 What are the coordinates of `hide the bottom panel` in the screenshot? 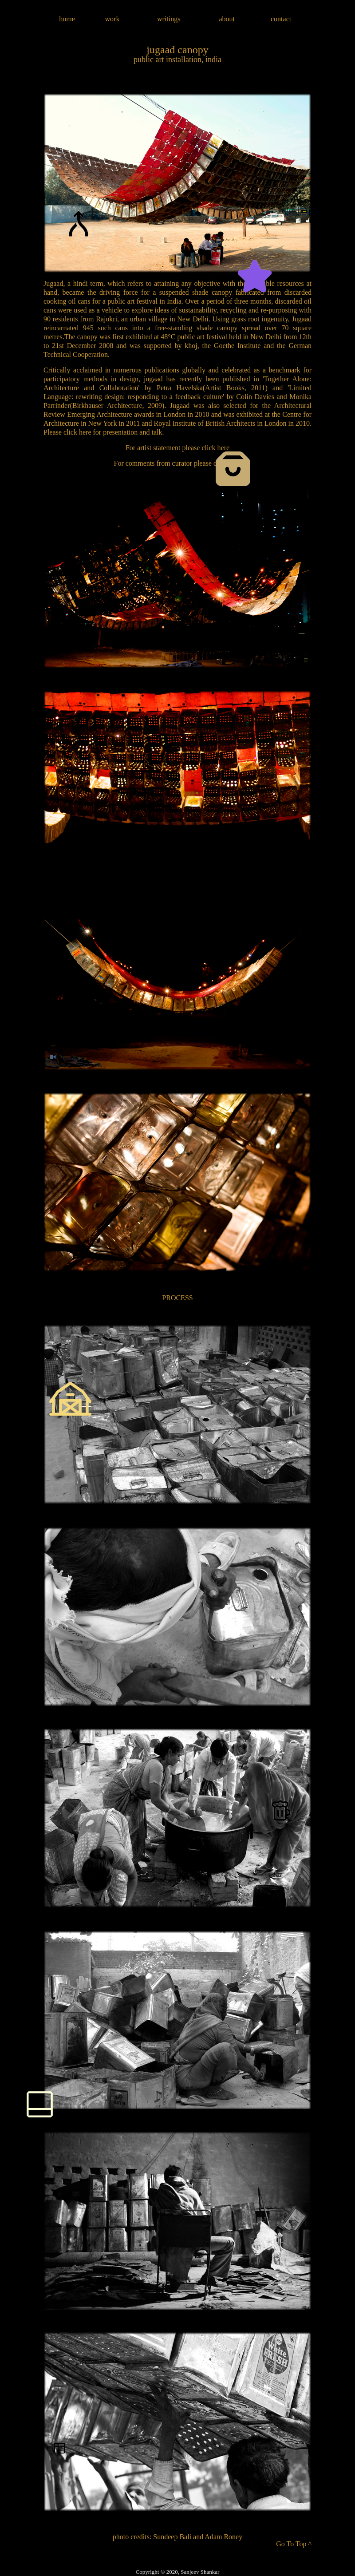 It's located at (39, 2104).